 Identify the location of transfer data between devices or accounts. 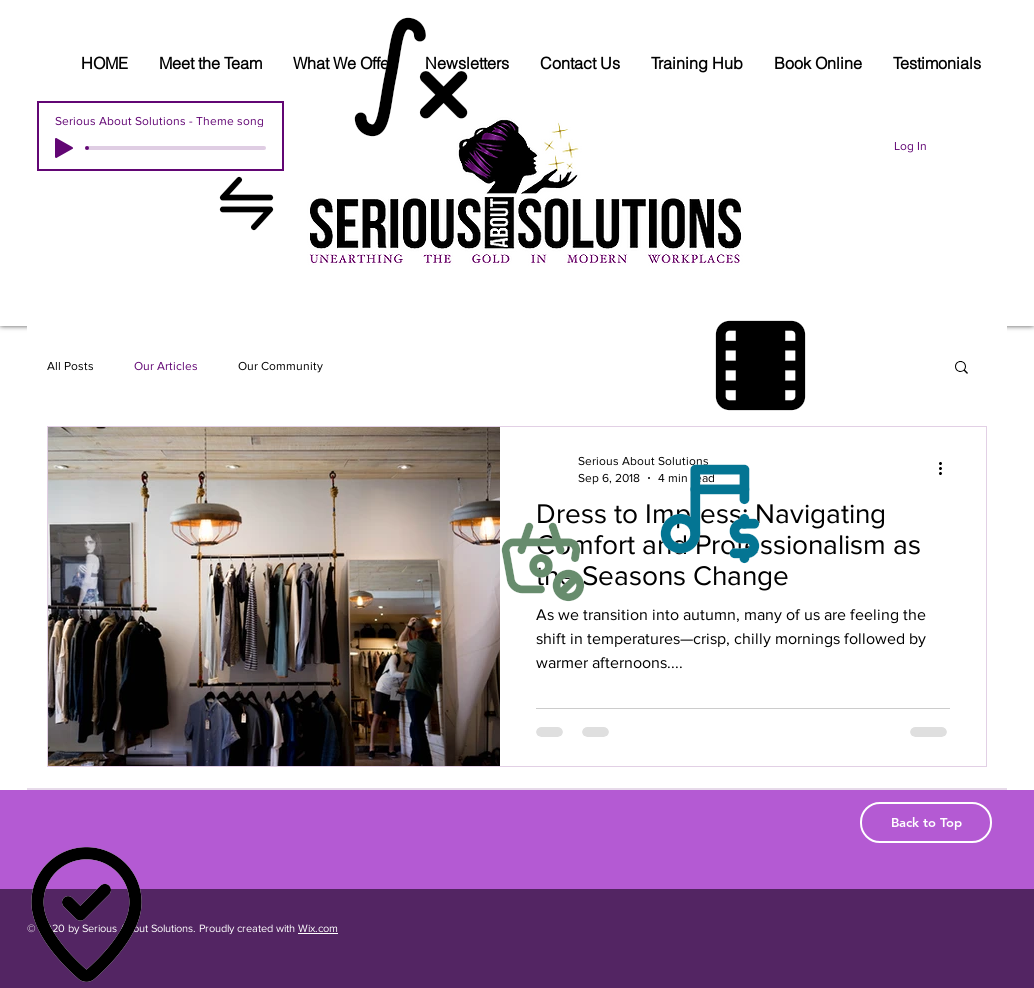
(246, 203).